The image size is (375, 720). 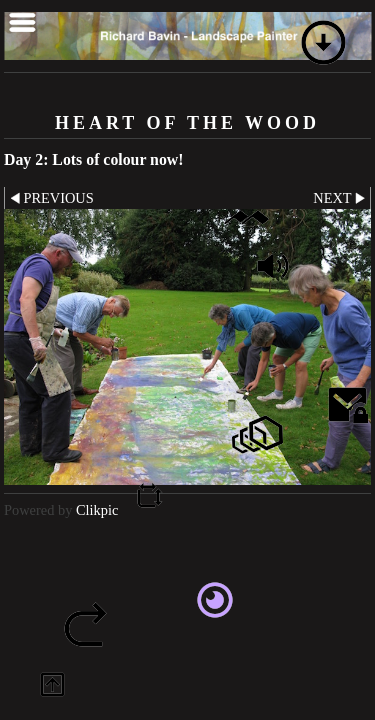 What do you see at coordinates (52, 684) in the screenshot?
I see `upload a file or content` at bounding box center [52, 684].